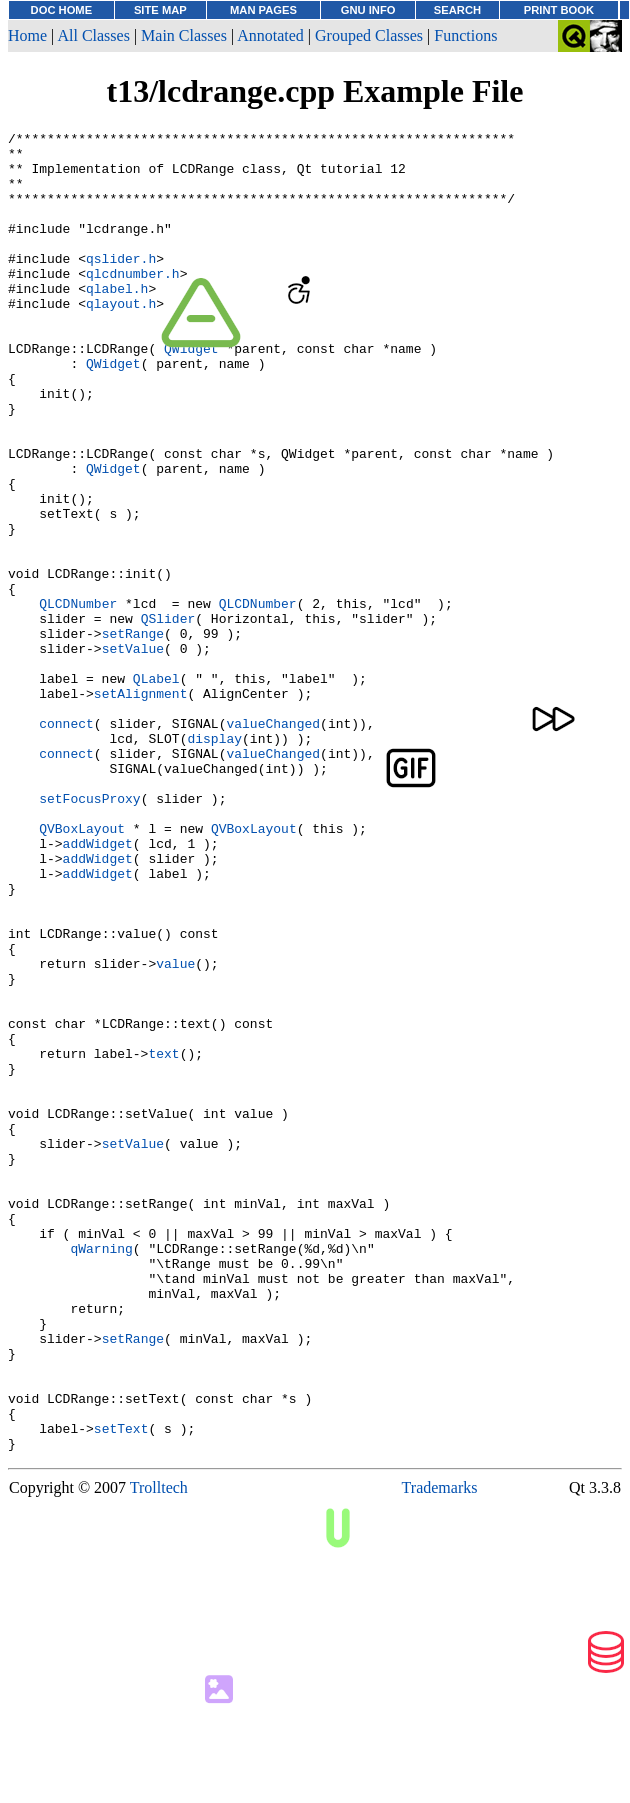  Describe the element at coordinates (201, 315) in the screenshot. I see `reduce warning level or priority` at that location.